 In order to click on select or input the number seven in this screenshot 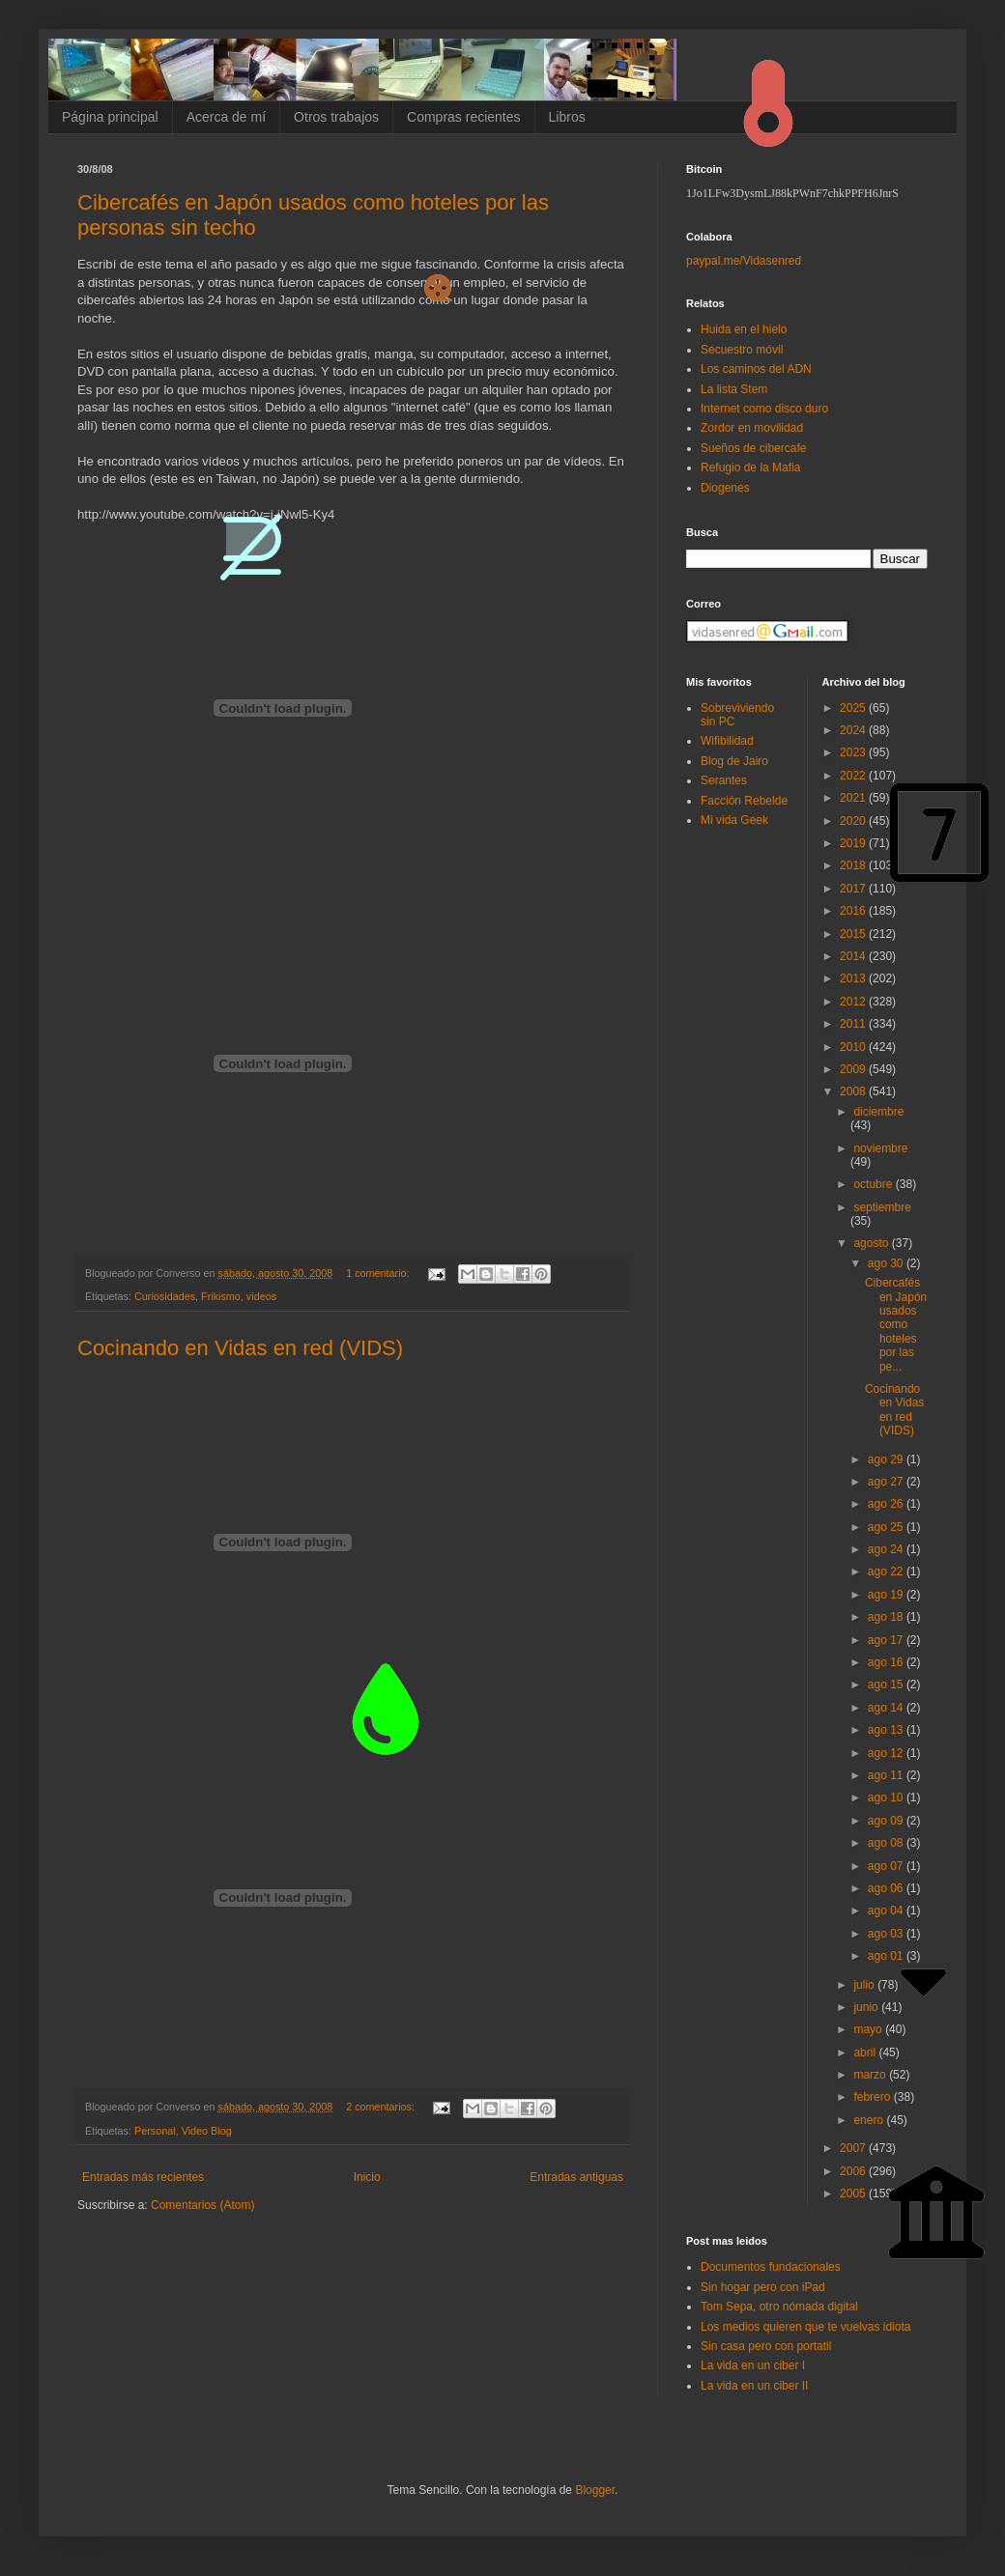, I will do `click(939, 833)`.